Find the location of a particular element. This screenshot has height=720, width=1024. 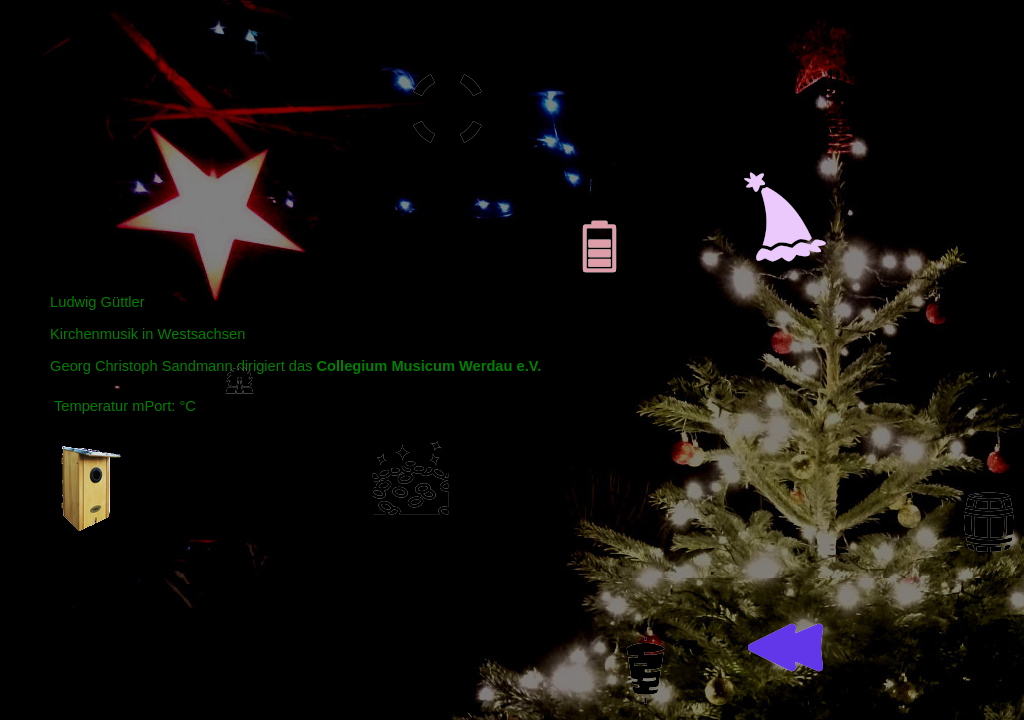

inventory item representing storage or containers is located at coordinates (989, 522).